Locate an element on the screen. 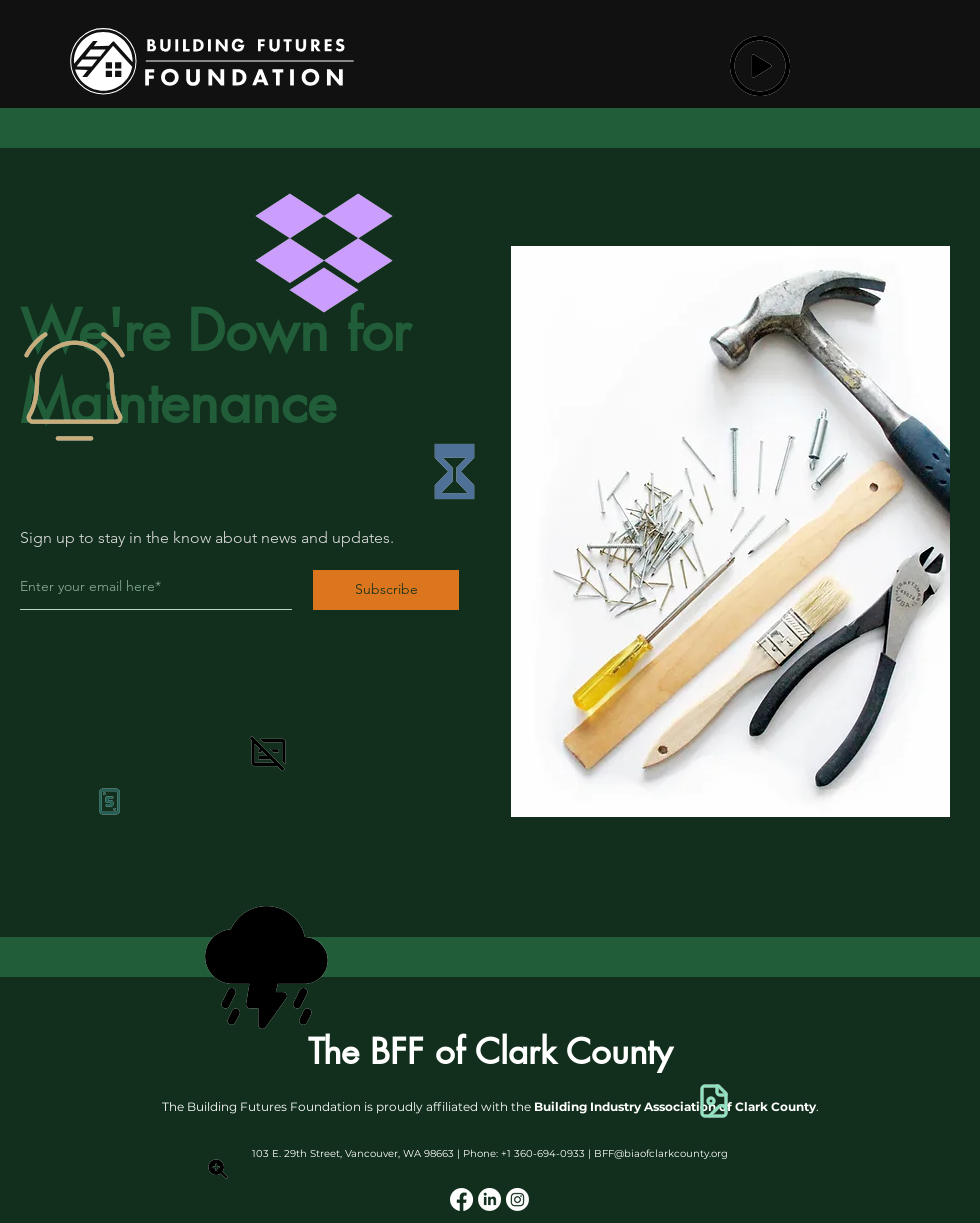 This screenshot has width=980, height=1223. indicates a process is in progress or loading is located at coordinates (454, 471).